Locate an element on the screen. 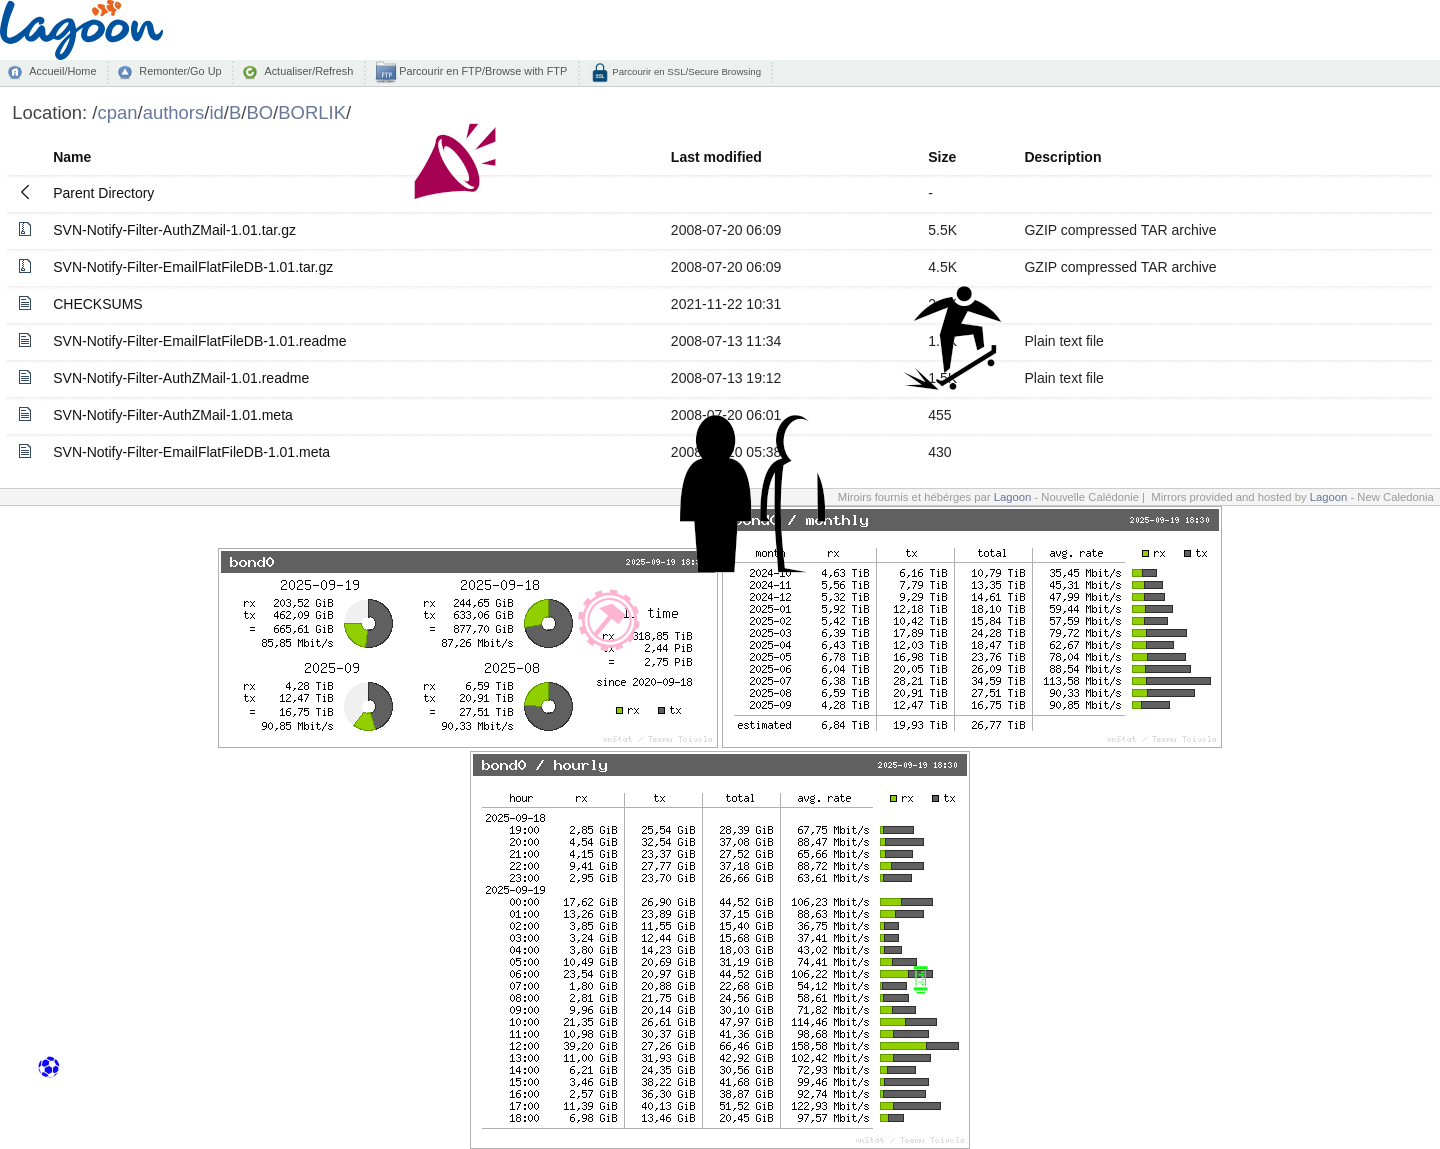  access soccer or football games is located at coordinates (49, 1067).